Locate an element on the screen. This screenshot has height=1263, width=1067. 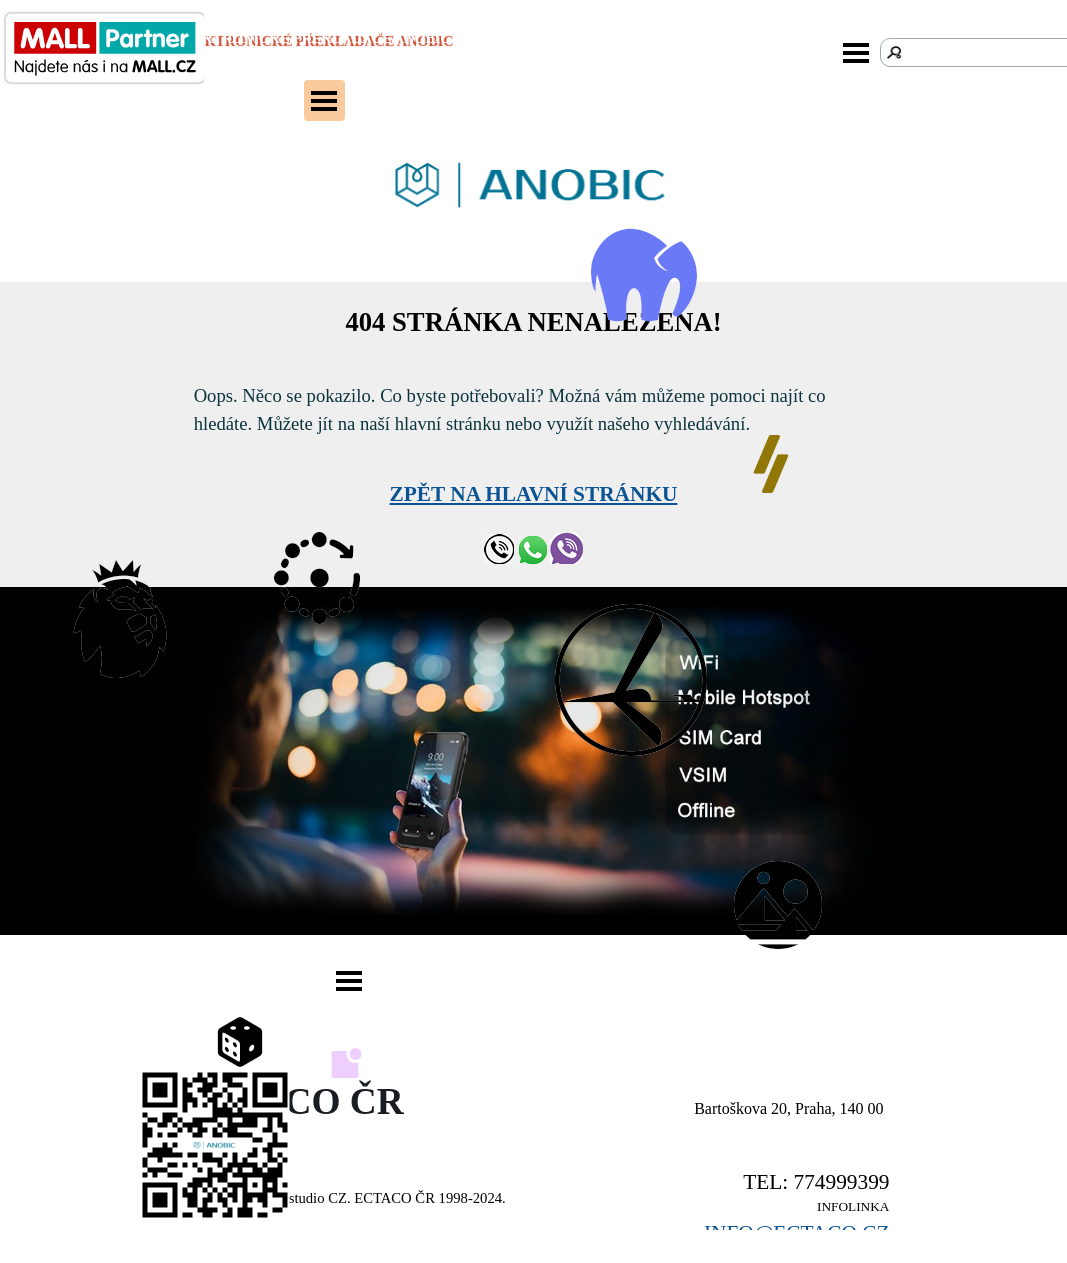
LOT Polish Airlines logo is located at coordinates (631, 680).